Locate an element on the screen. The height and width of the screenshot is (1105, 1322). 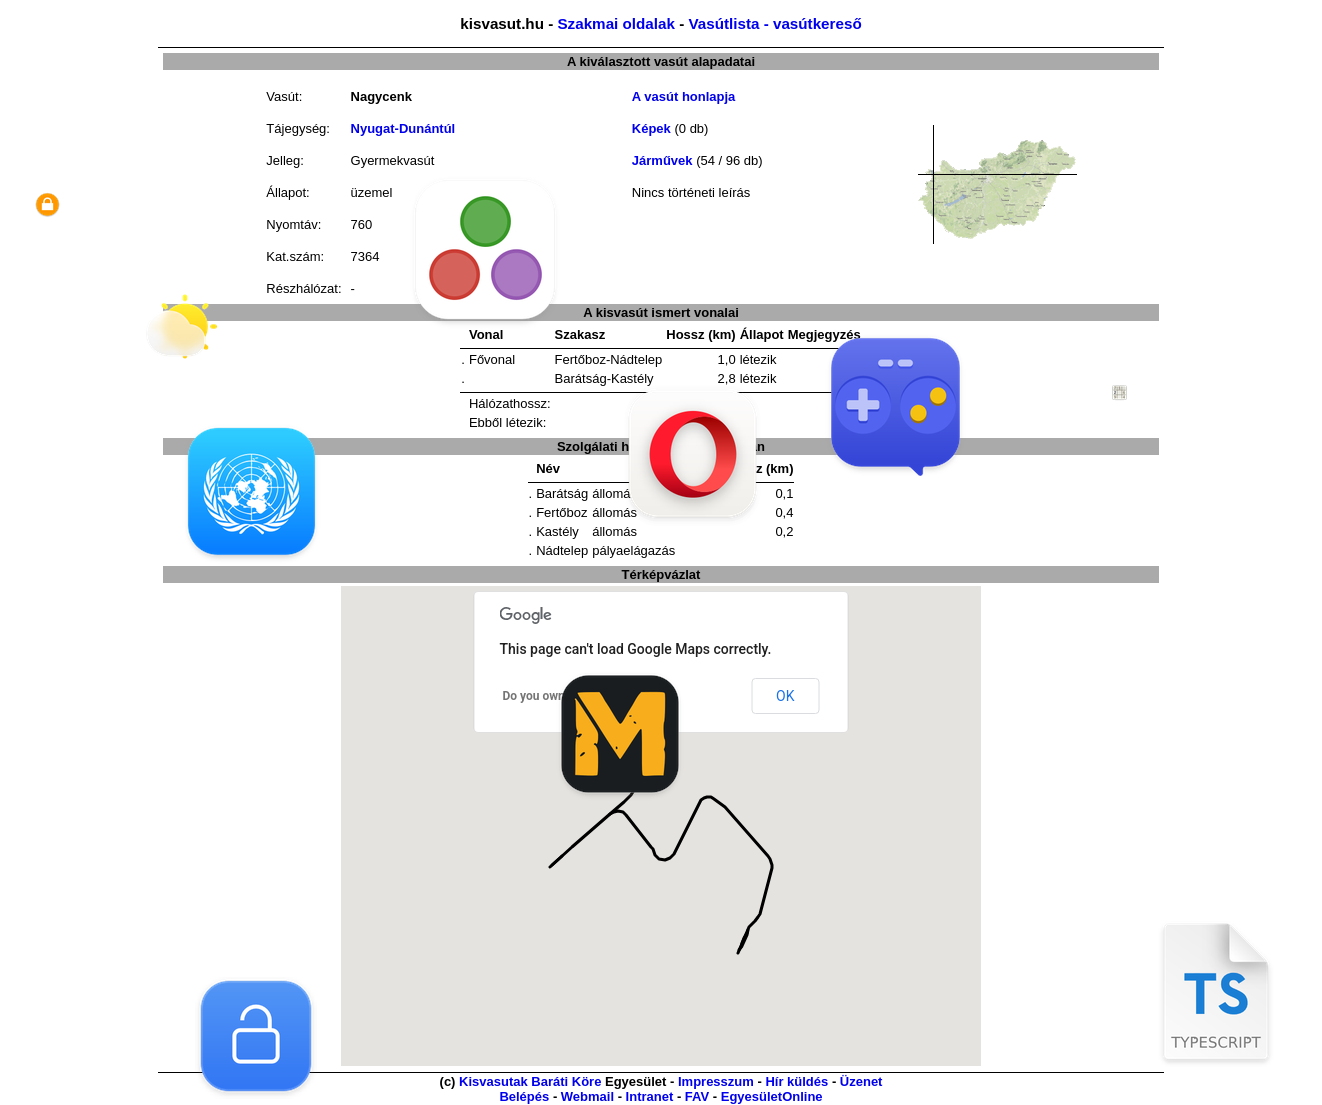
open dissent messaging app is located at coordinates (895, 402).